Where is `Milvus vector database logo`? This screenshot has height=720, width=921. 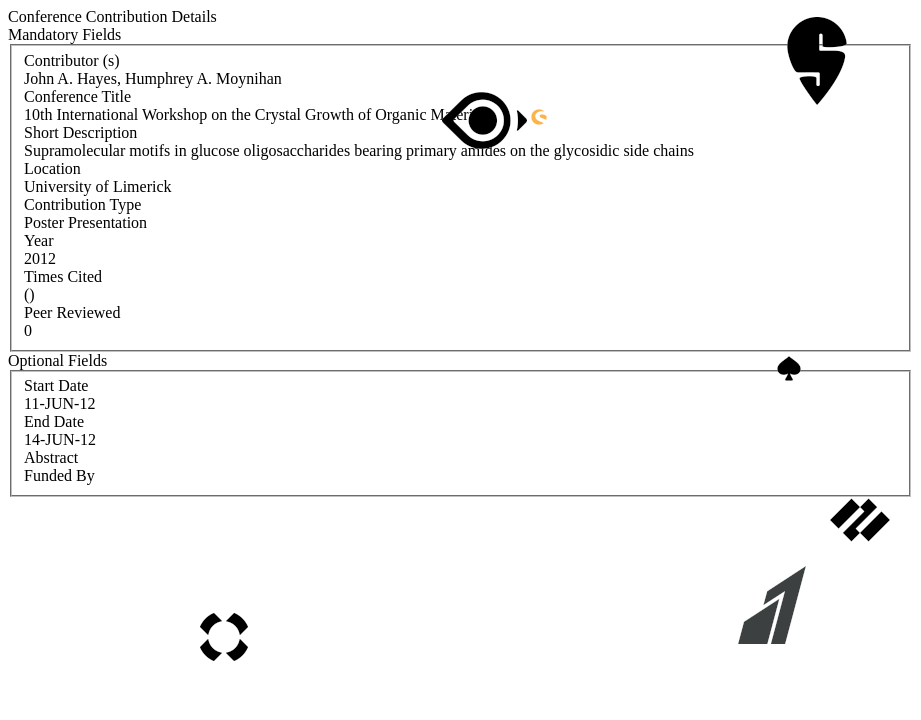
Milvus vector database logo is located at coordinates (484, 120).